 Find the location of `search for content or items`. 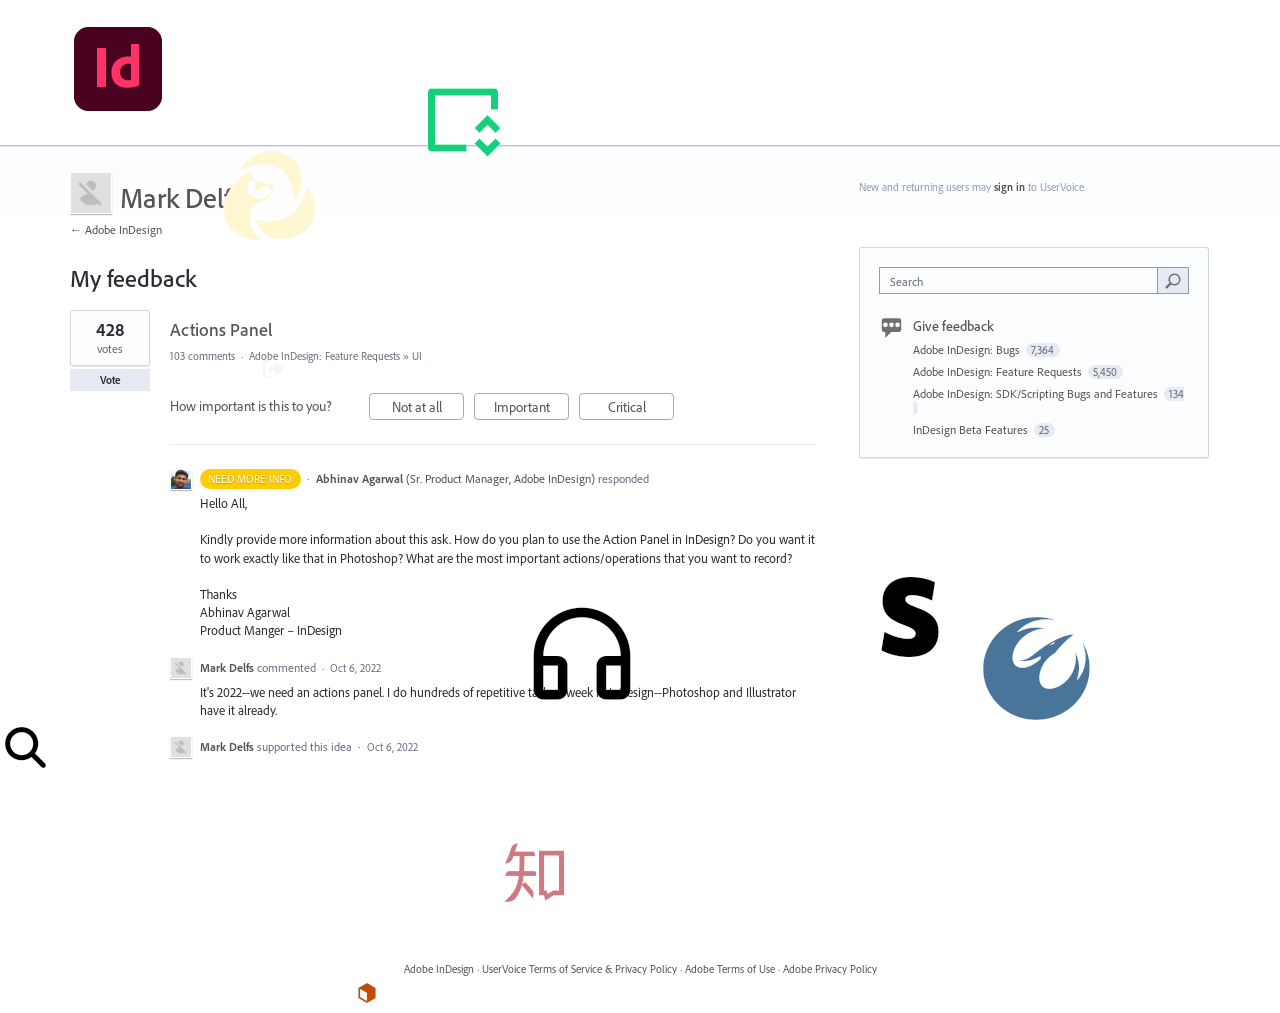

search for content or items is located at coordinates (25, 747).